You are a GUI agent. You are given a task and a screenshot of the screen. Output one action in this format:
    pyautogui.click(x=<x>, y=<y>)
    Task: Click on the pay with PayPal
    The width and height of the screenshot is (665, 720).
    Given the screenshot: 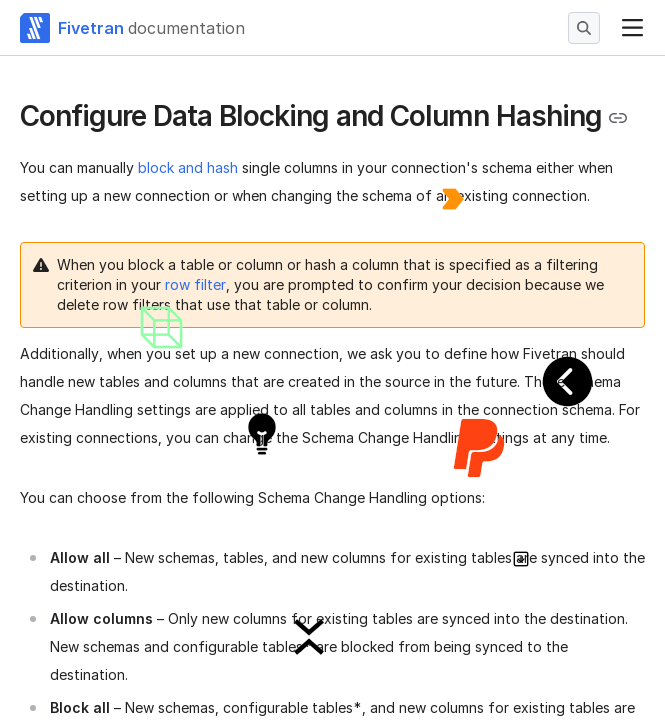 What is the action you would take?
    pyautogui.click(x=479, y=448)
    